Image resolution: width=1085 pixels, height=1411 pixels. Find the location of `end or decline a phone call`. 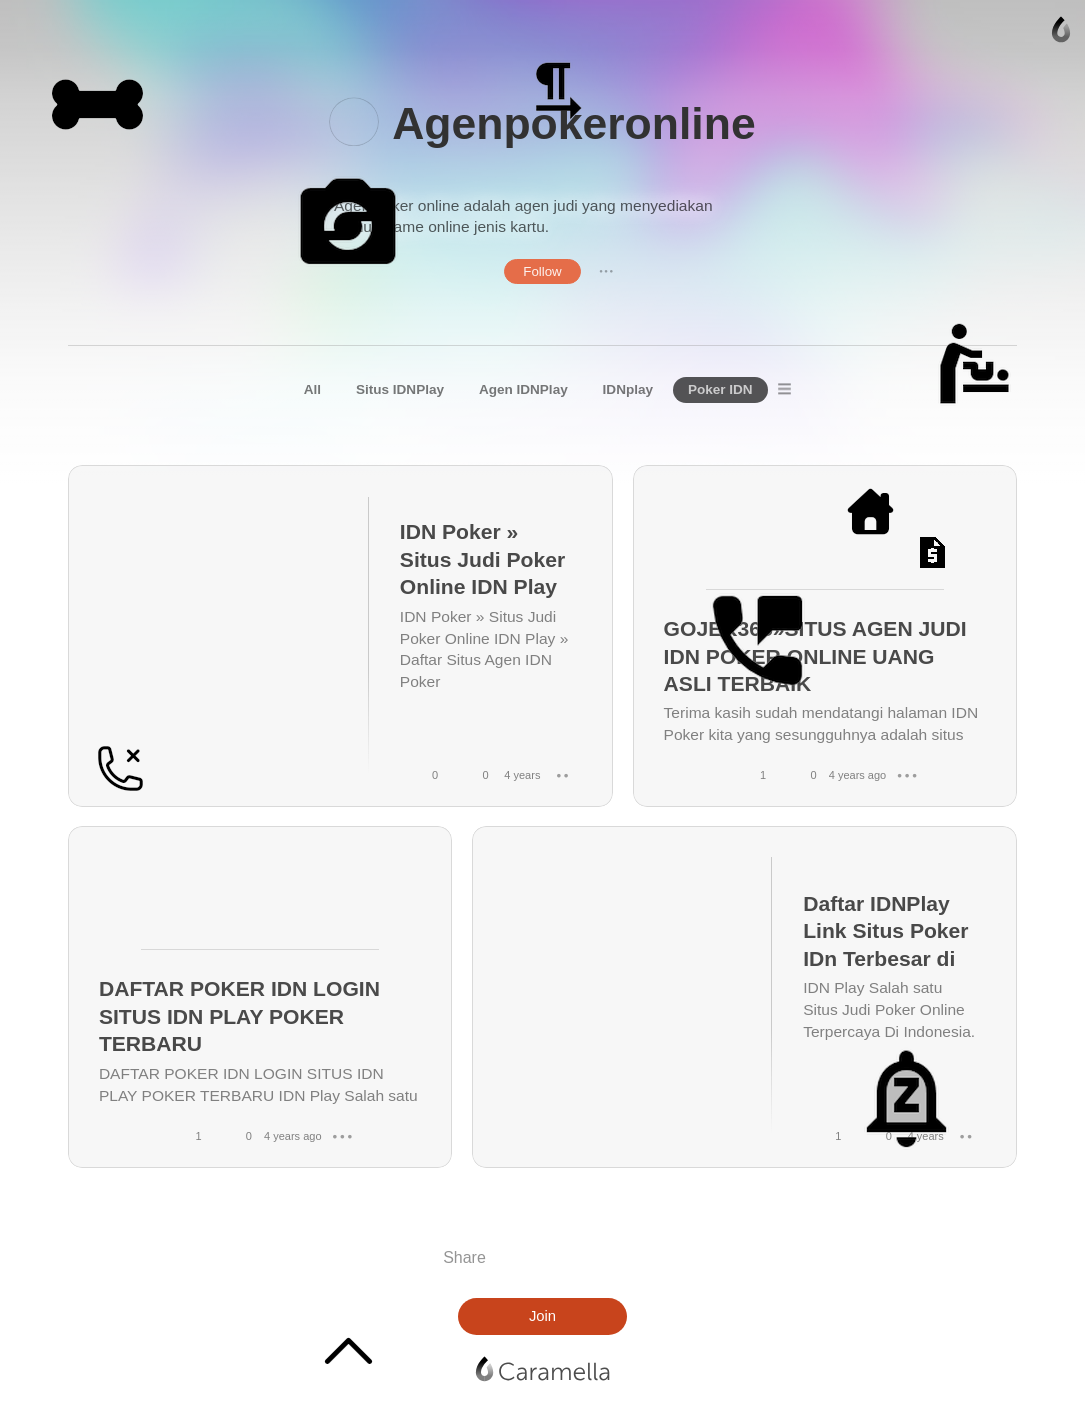

end or decline a phone call is located at coordinates (120, 768).